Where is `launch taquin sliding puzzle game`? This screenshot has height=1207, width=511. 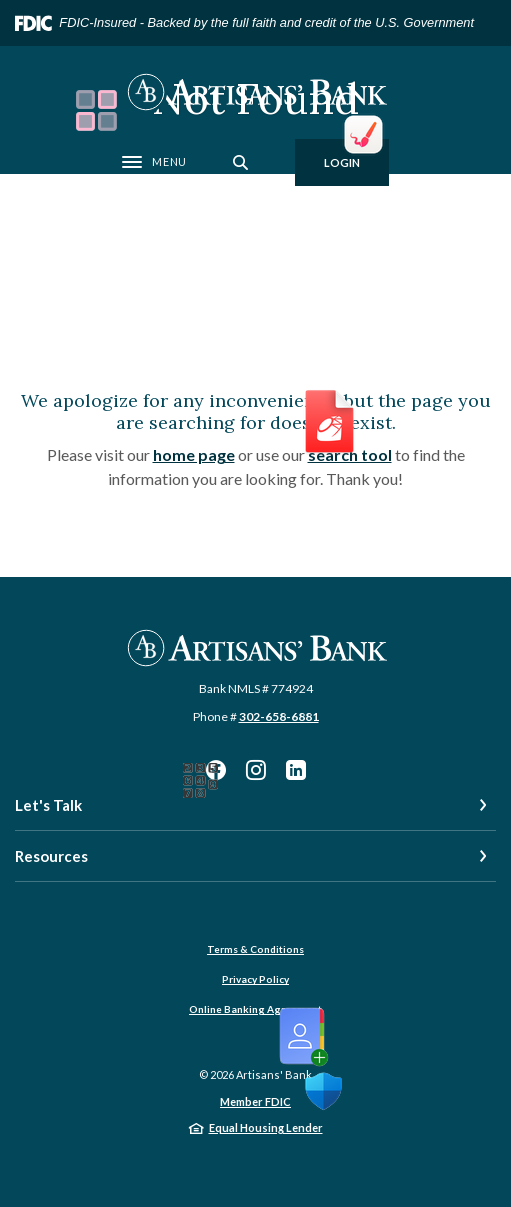 launch taquin sliding puzzle game is located at coordinates (200, 780).